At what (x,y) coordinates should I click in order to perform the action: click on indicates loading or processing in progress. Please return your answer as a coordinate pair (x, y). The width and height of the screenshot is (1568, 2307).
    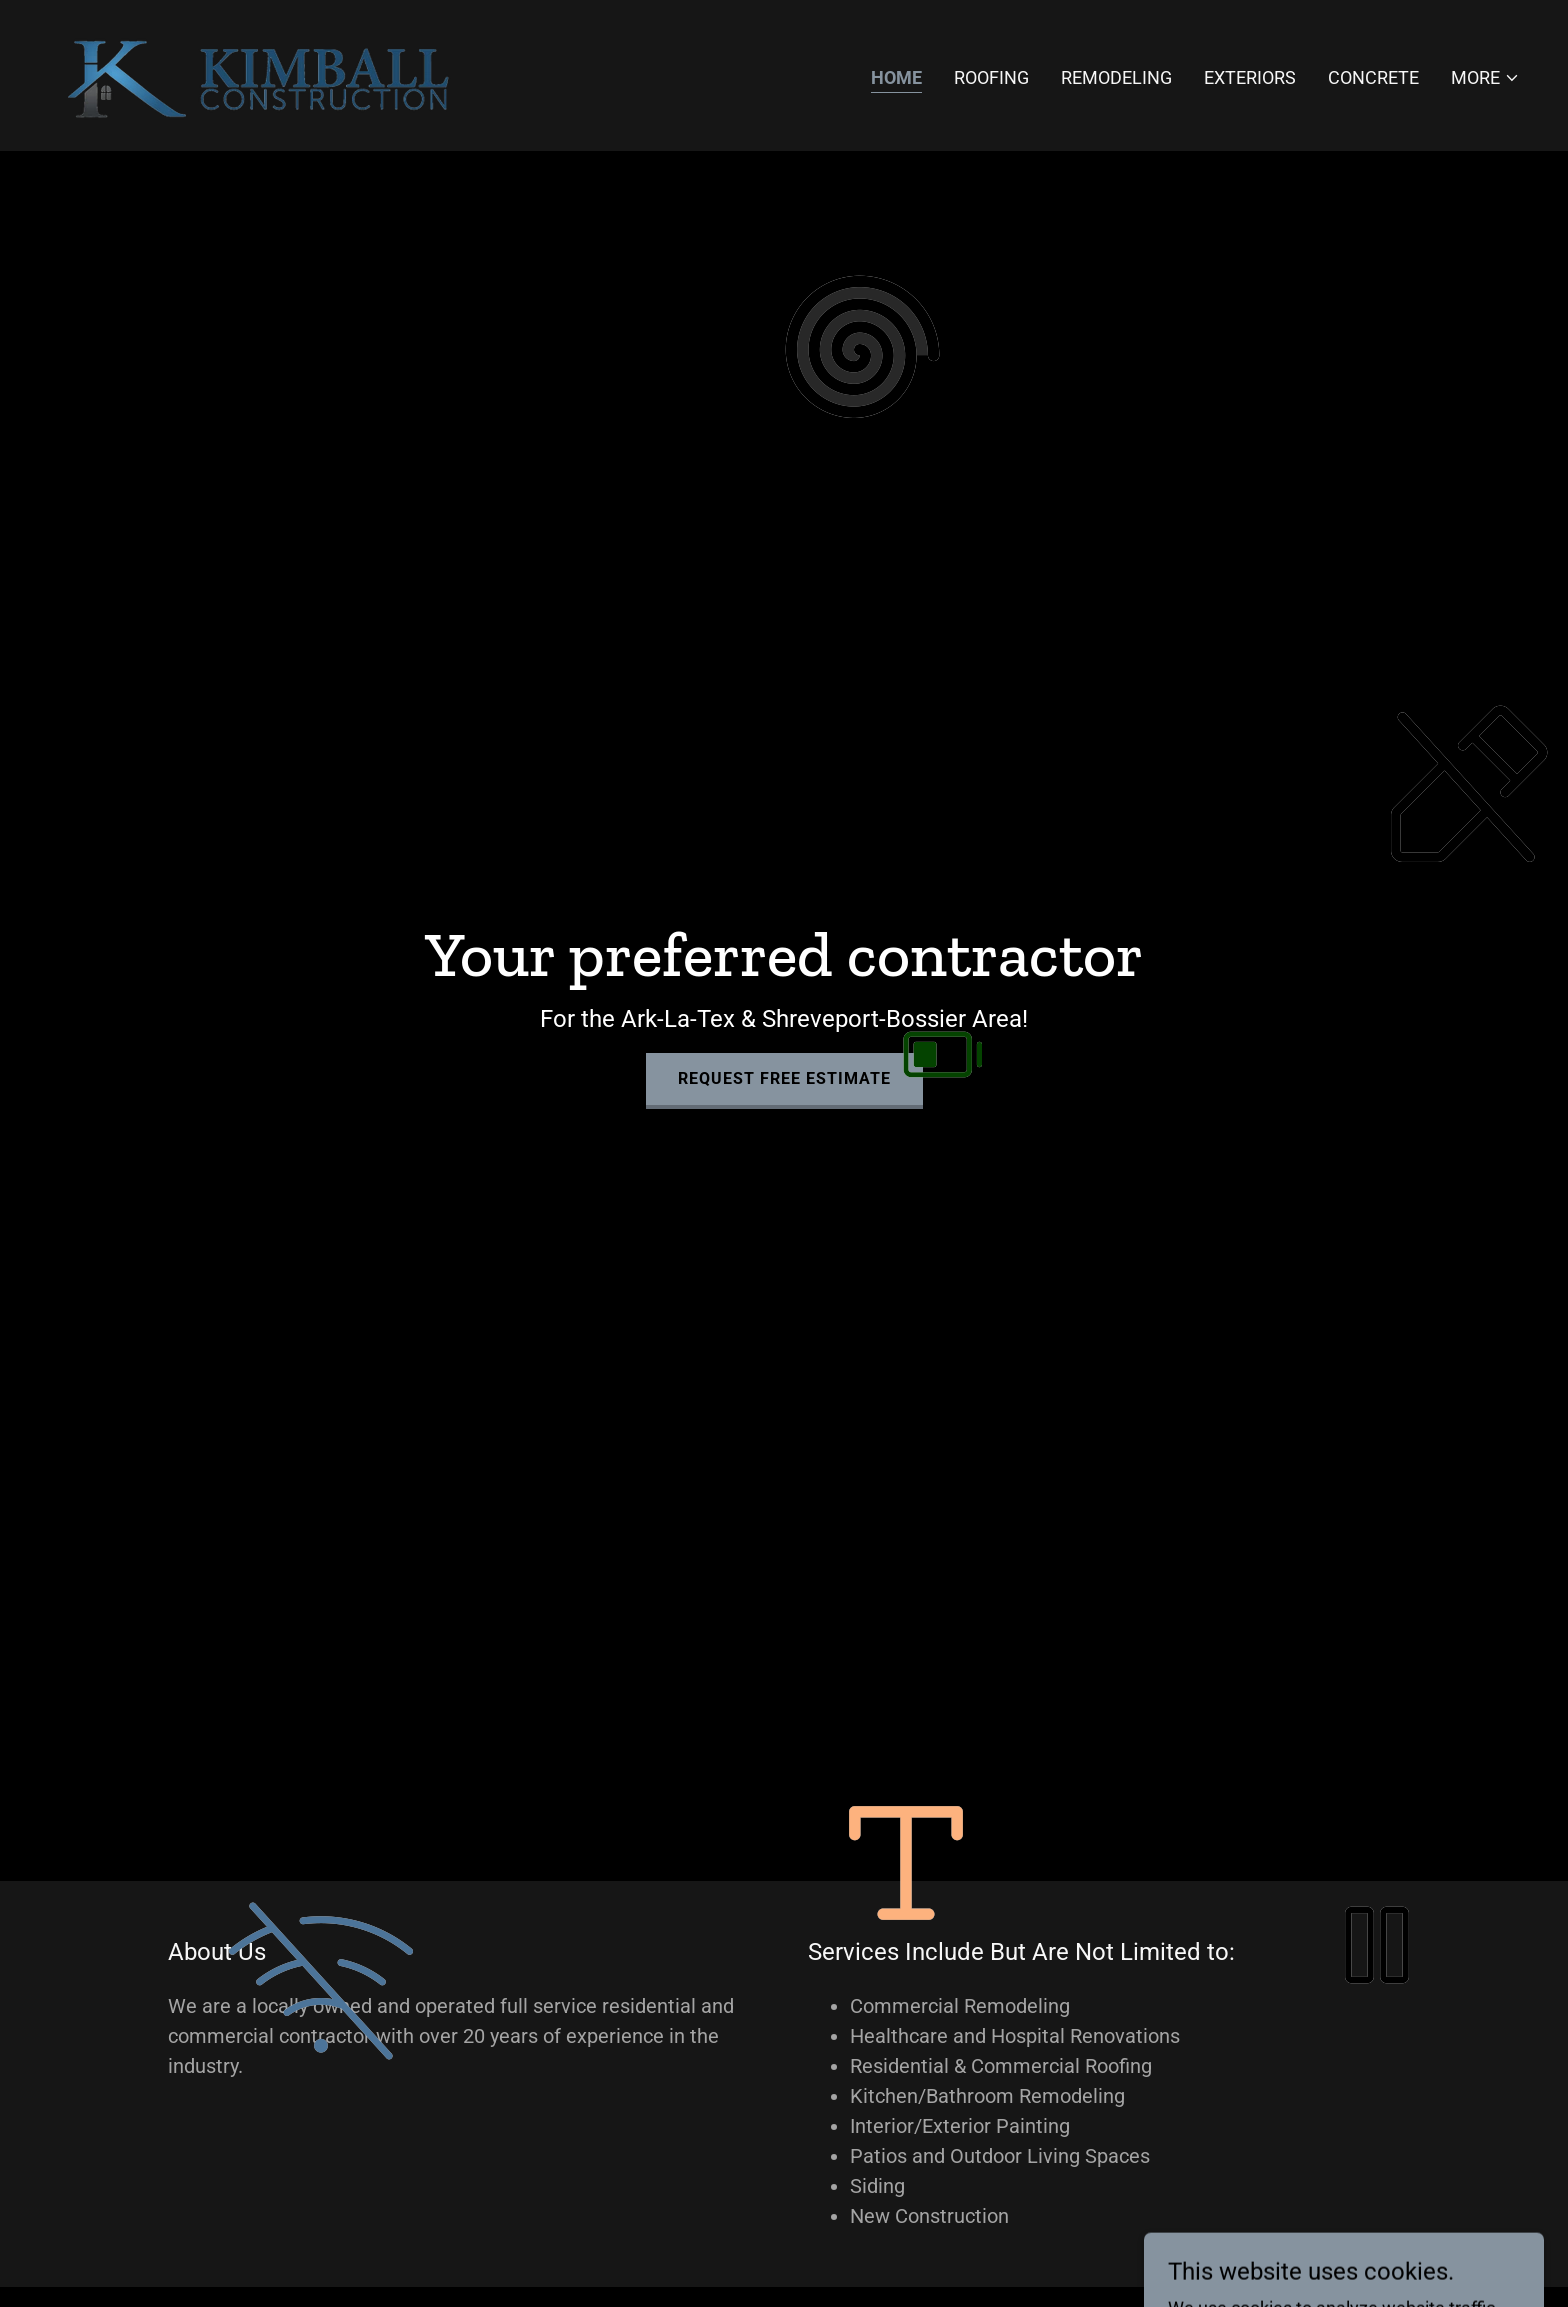
    Looking at the image, I should click on (854, 344).